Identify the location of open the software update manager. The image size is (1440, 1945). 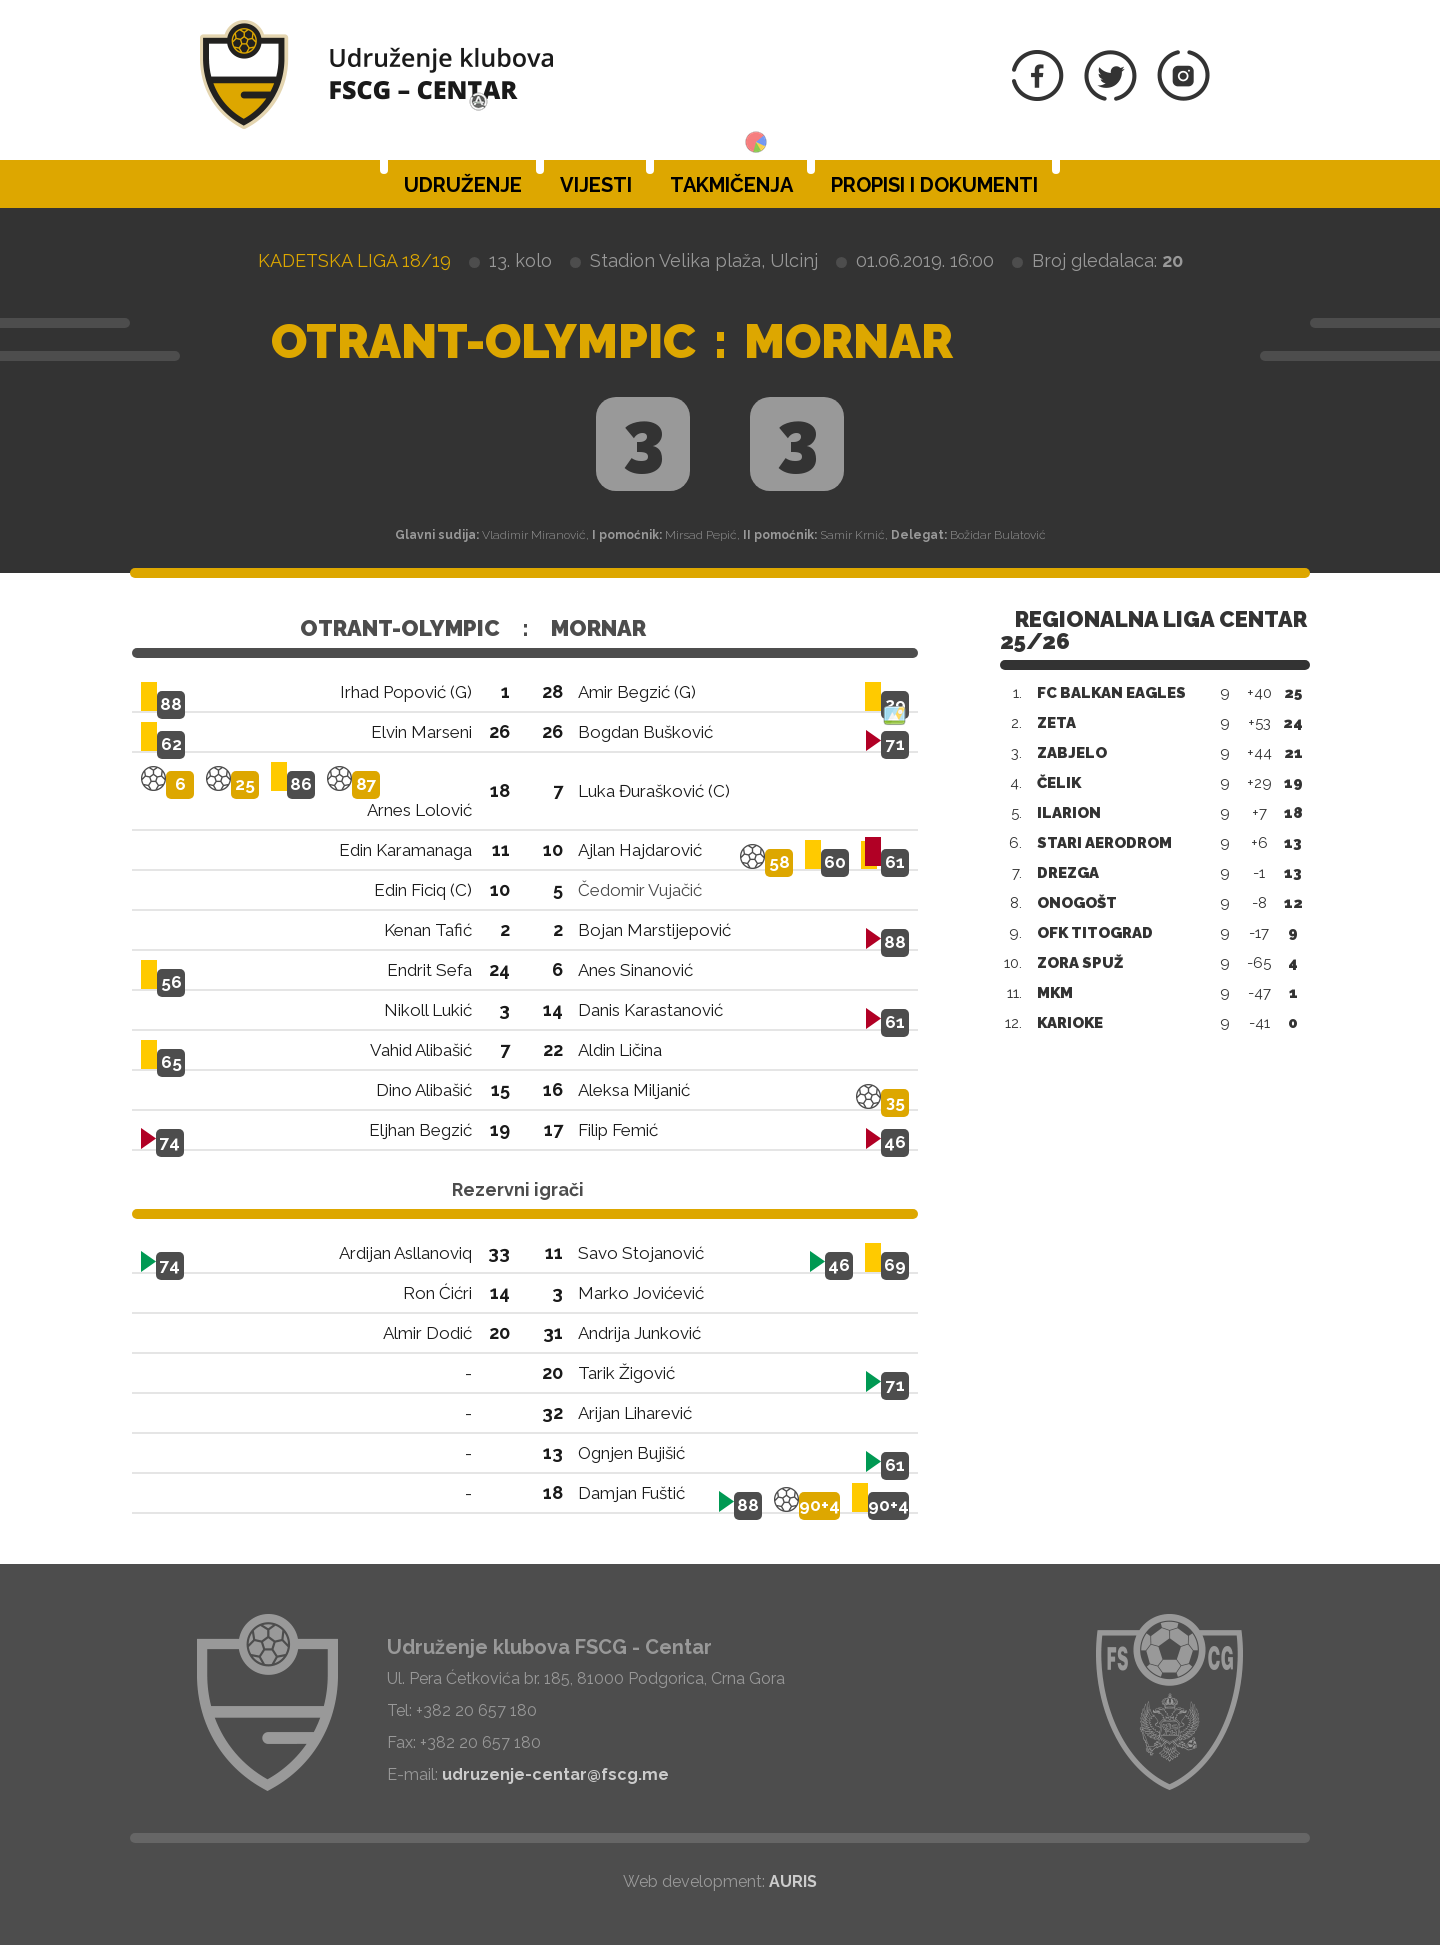
(478, 101).